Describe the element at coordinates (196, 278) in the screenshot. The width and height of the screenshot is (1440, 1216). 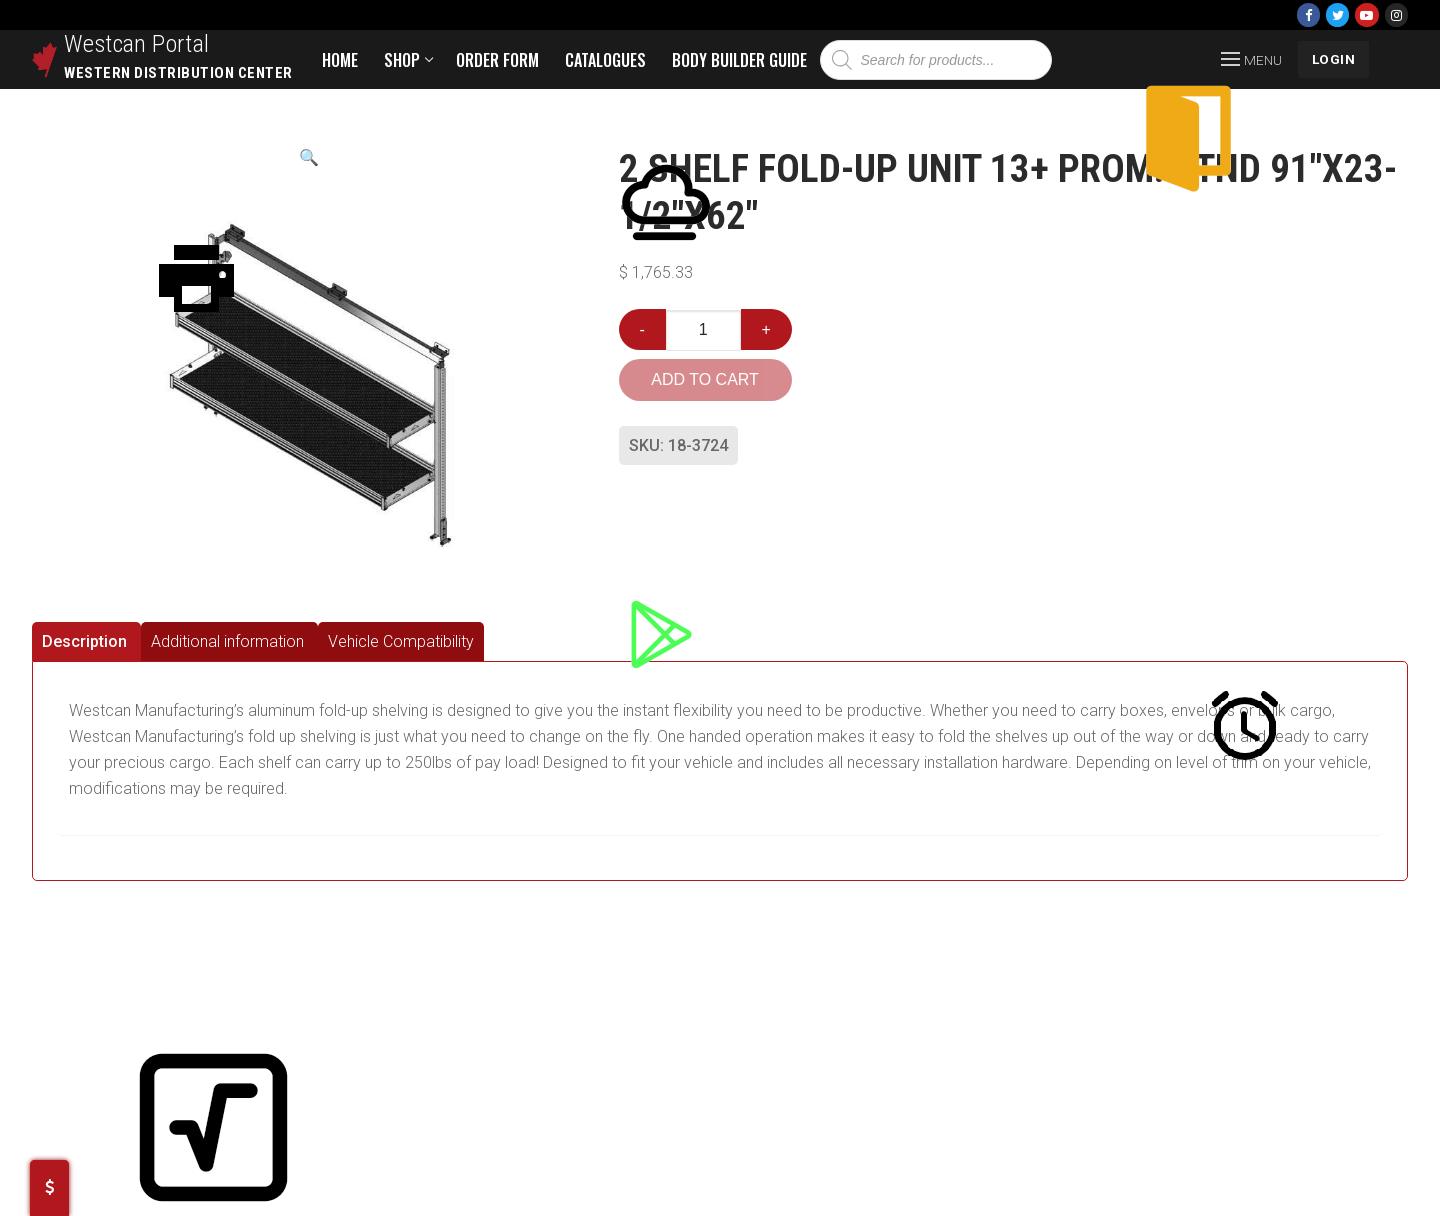
I see `print this document` at that location.